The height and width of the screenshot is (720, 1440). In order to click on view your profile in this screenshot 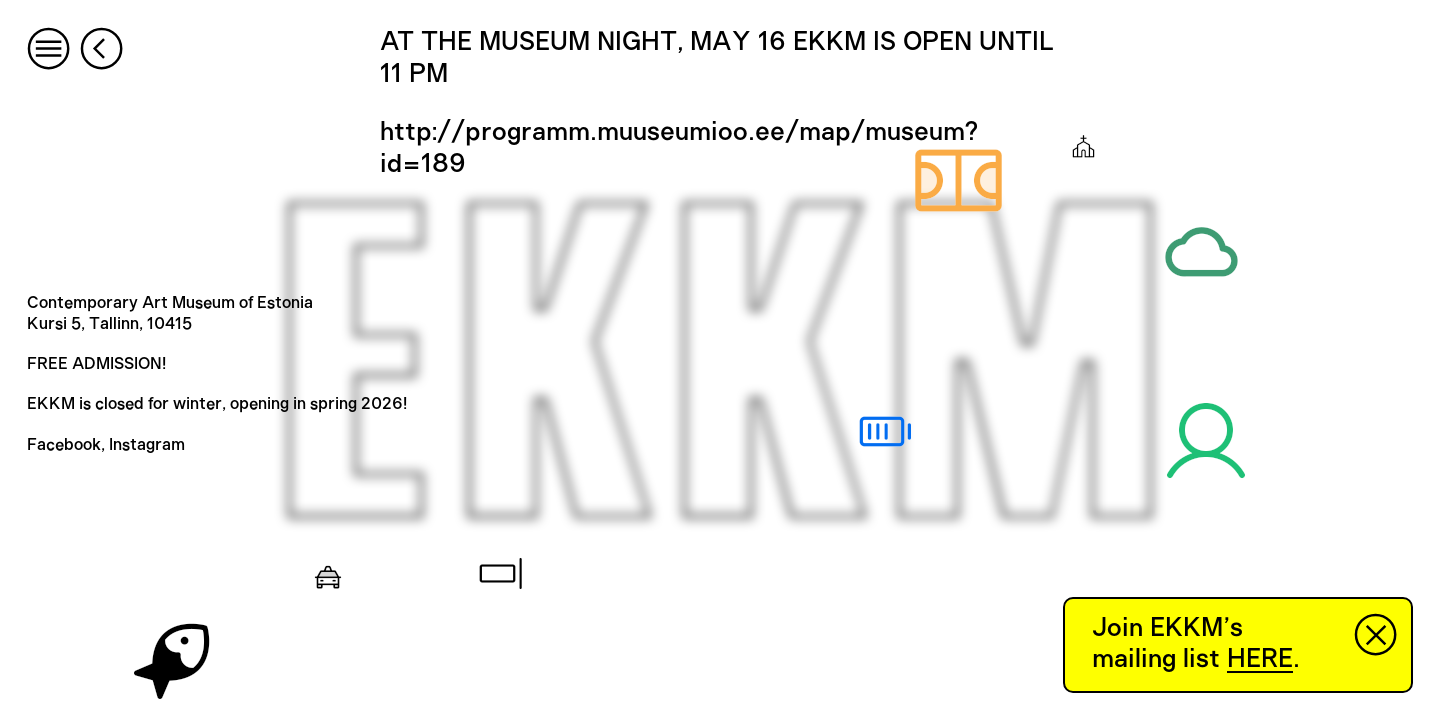, I will do `click(1206, 442)`.